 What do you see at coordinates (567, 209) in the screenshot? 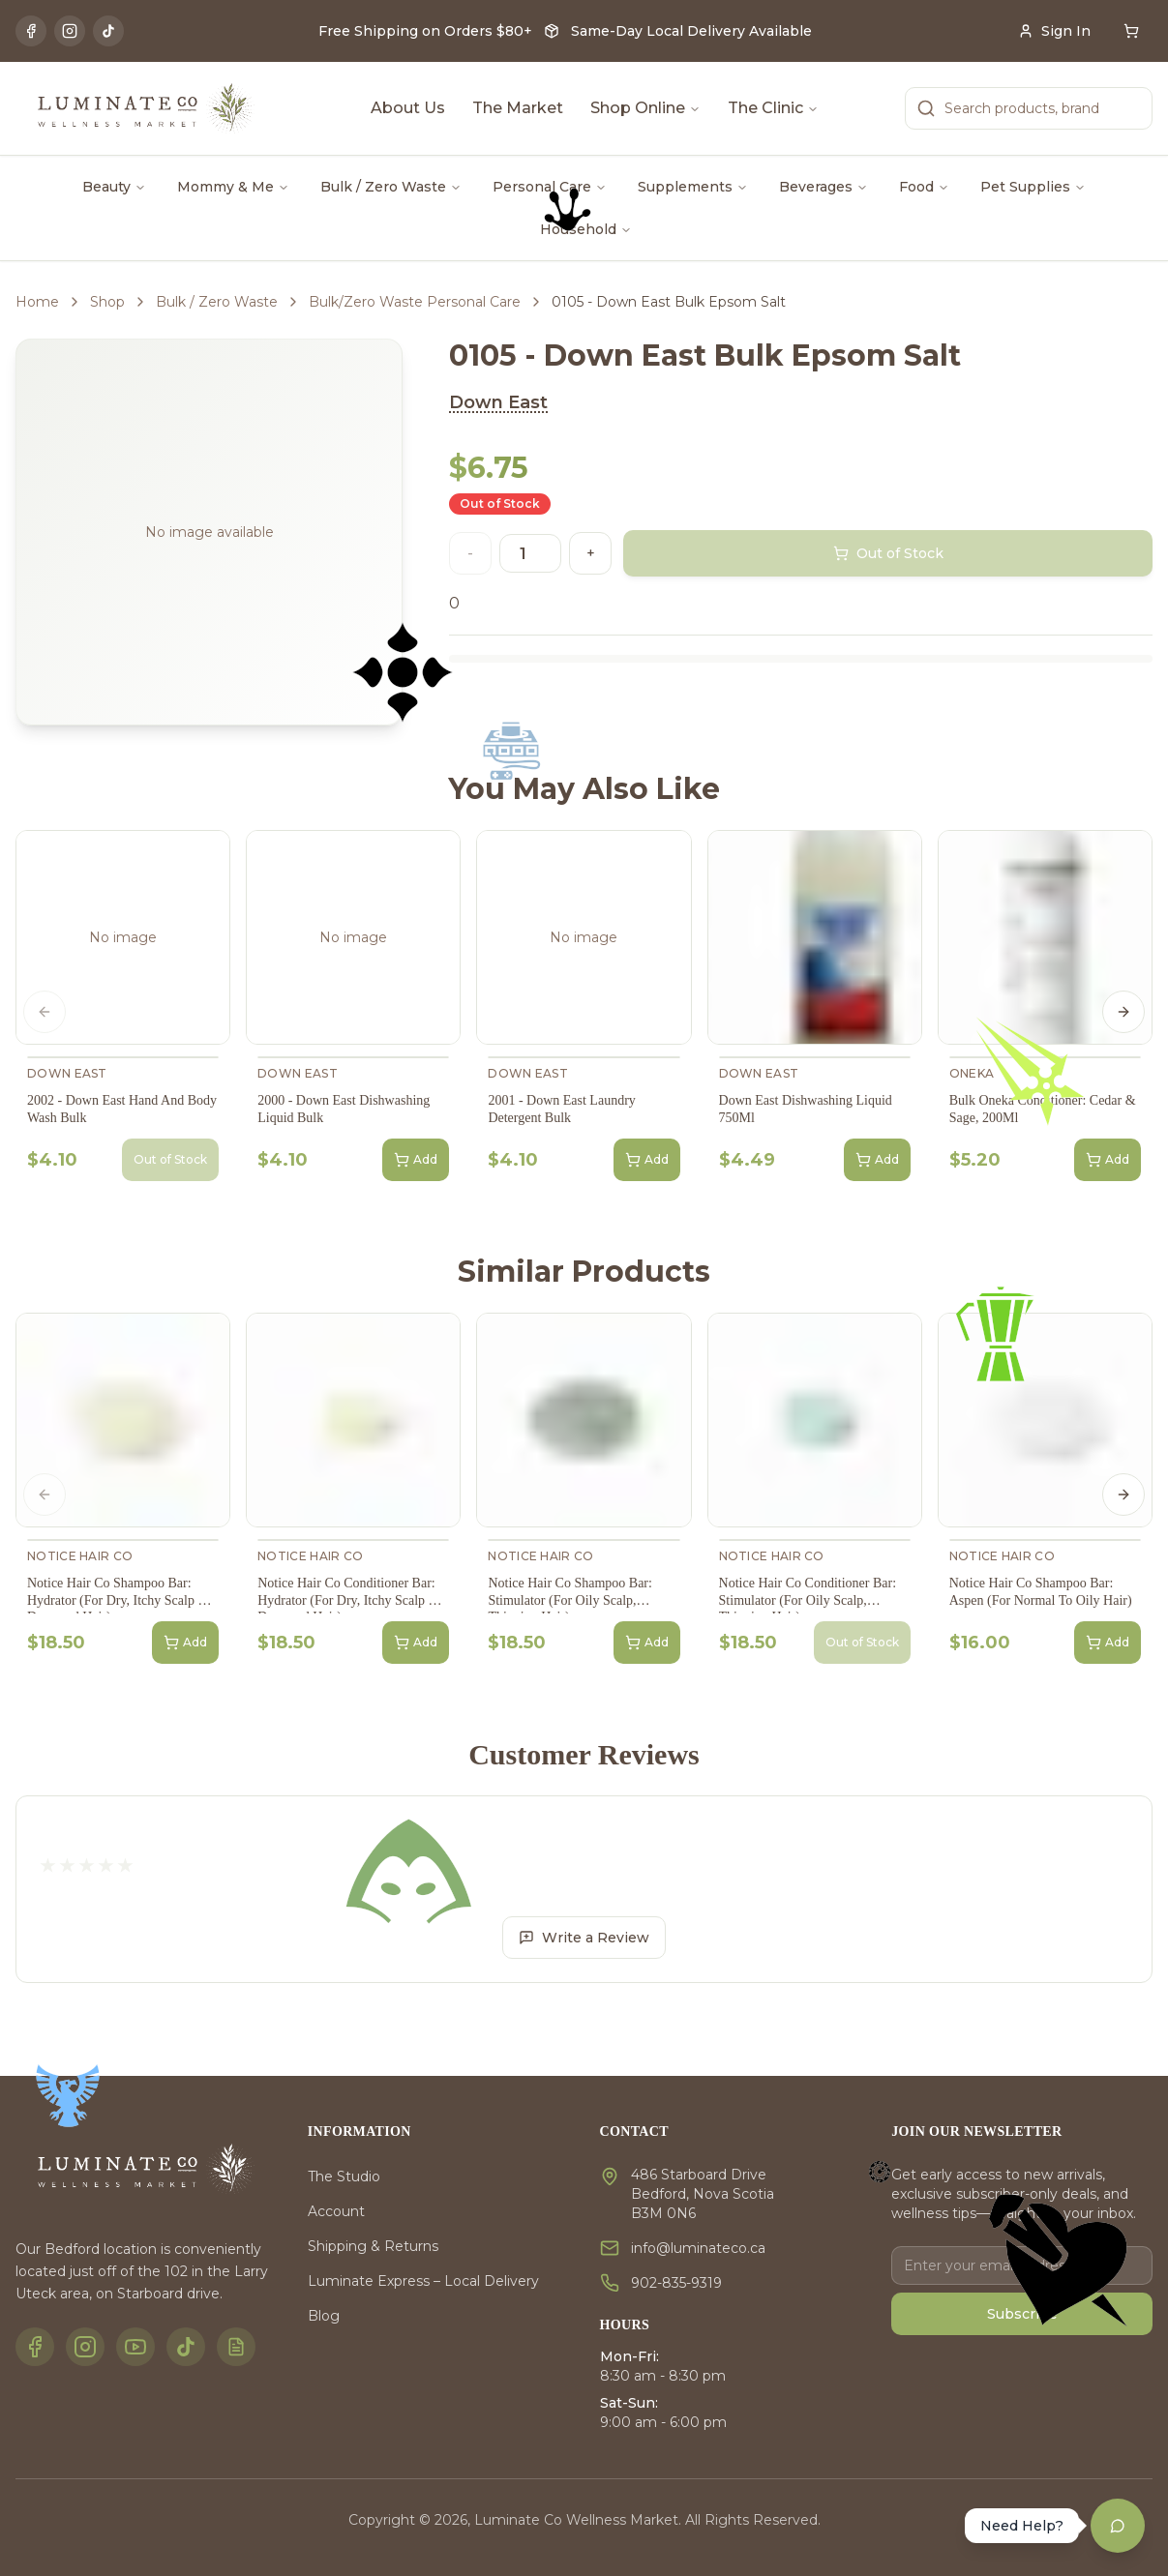
I see `amphibian or frog-related game element` at bounding box center [567, 209].